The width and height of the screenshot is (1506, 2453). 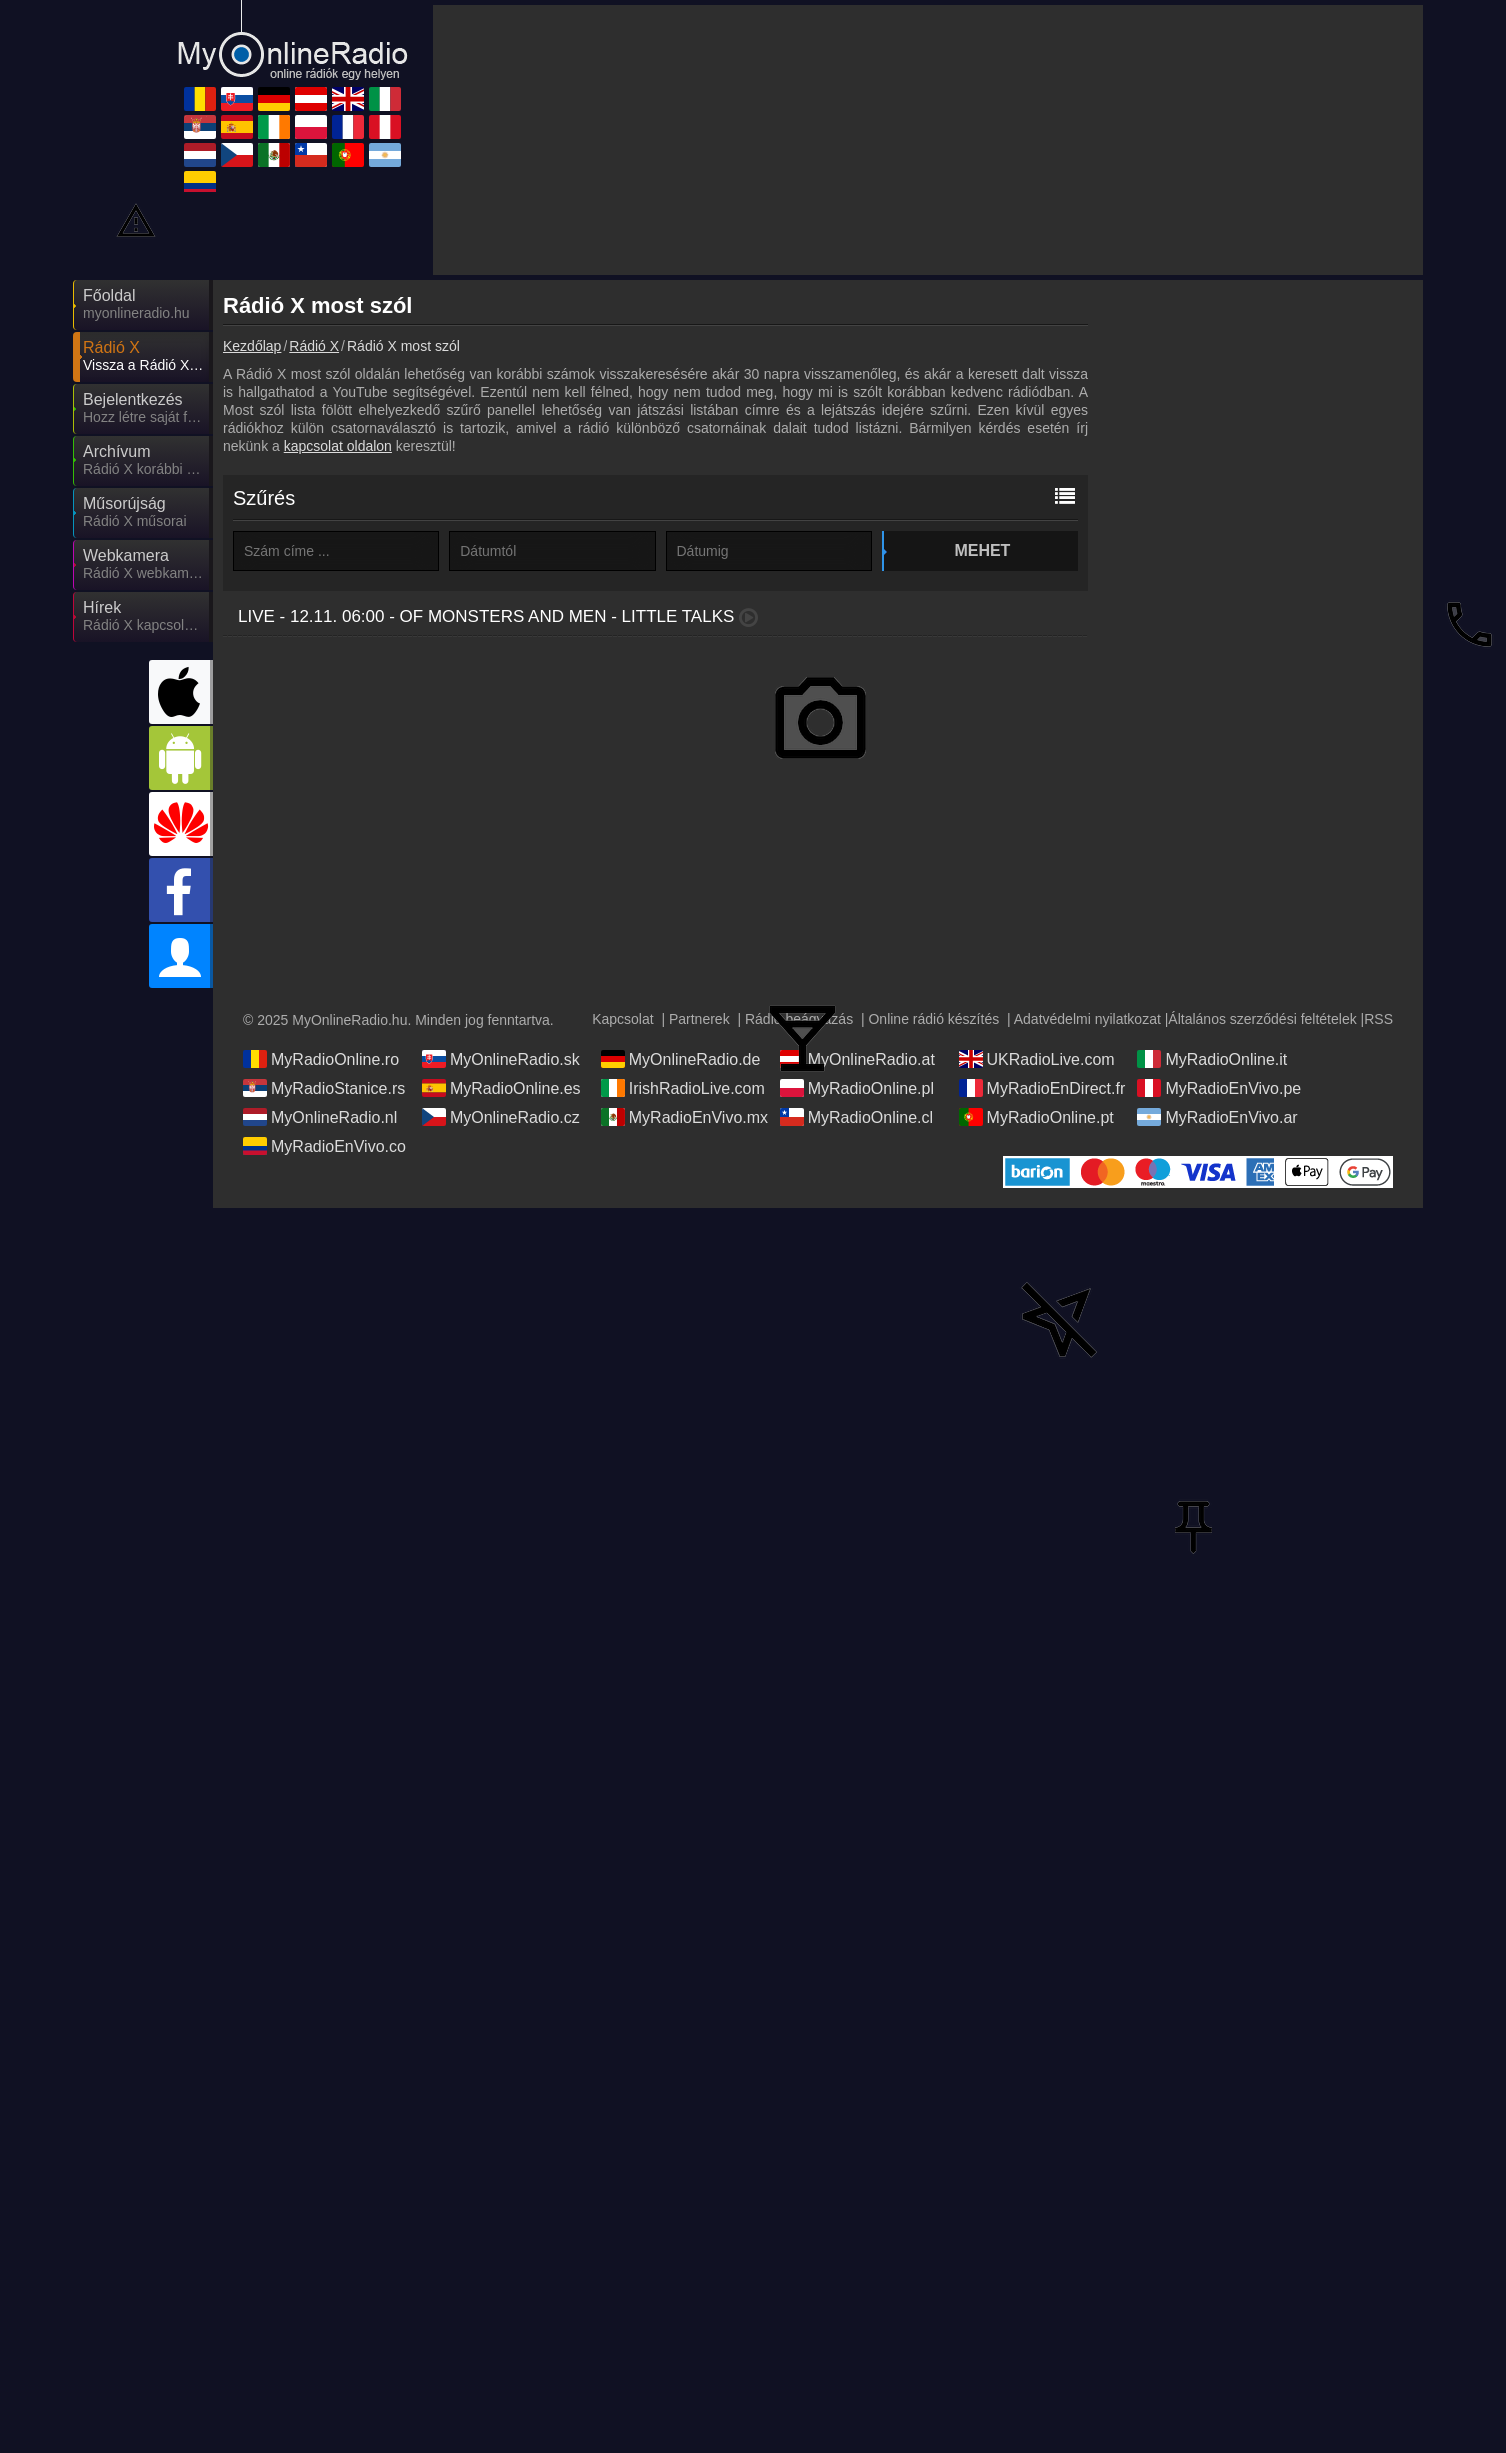 I want to click on make a phone call, so click(x=1469, y=624).